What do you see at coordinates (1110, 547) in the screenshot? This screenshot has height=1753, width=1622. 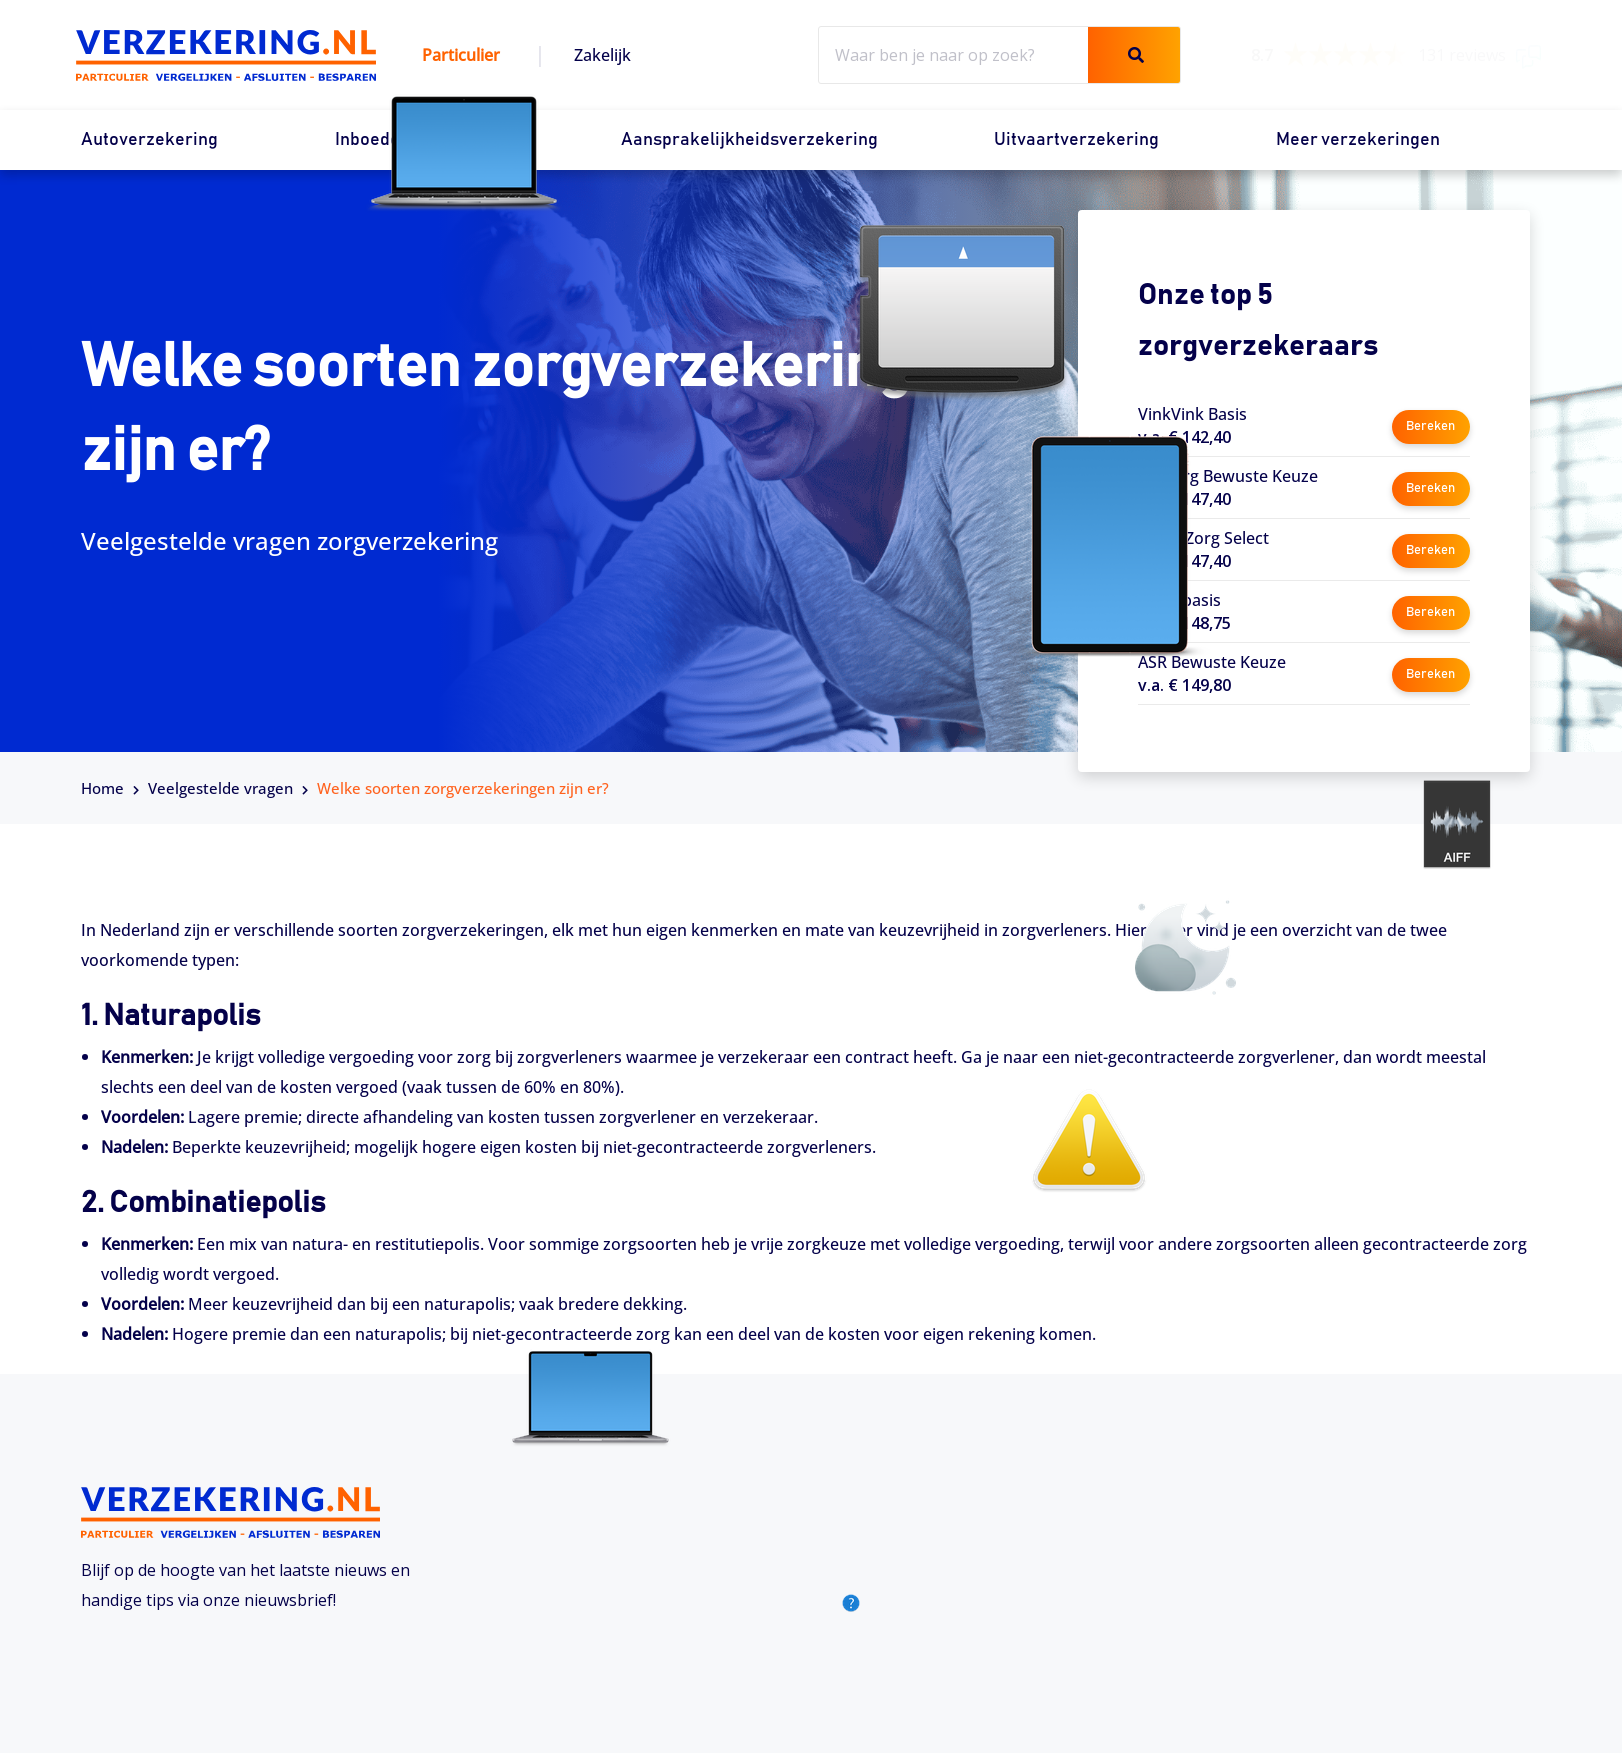 I see `iPad Air device icon` at bounding box center [1110, 547].